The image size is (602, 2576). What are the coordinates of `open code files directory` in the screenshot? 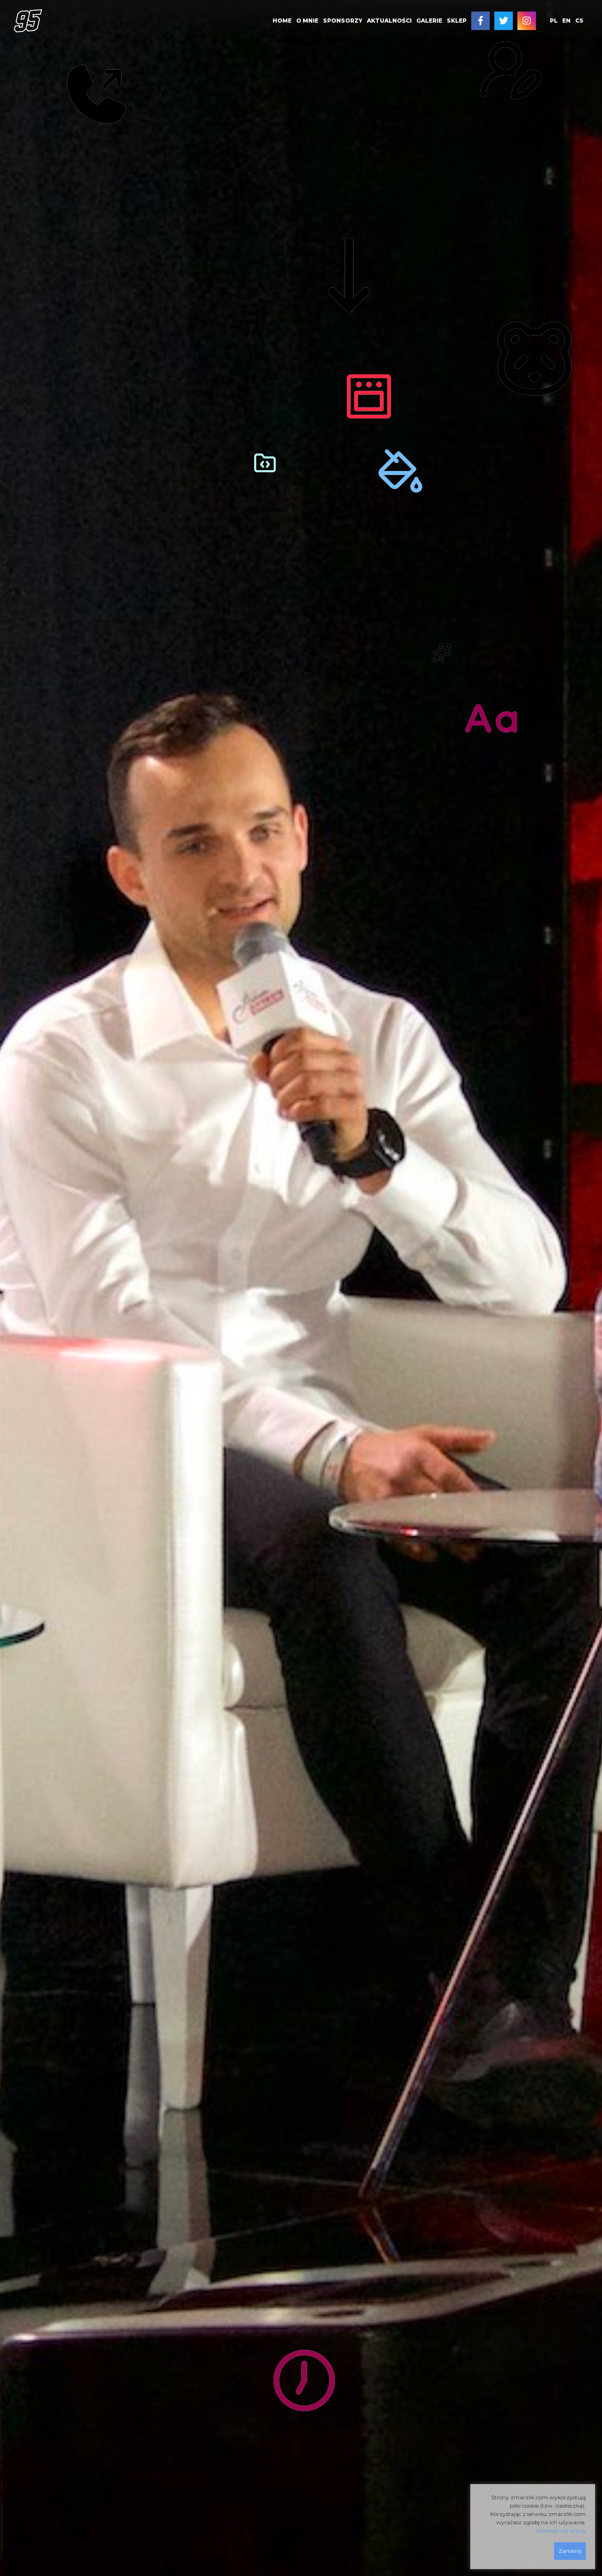 It's located at (265, 463).